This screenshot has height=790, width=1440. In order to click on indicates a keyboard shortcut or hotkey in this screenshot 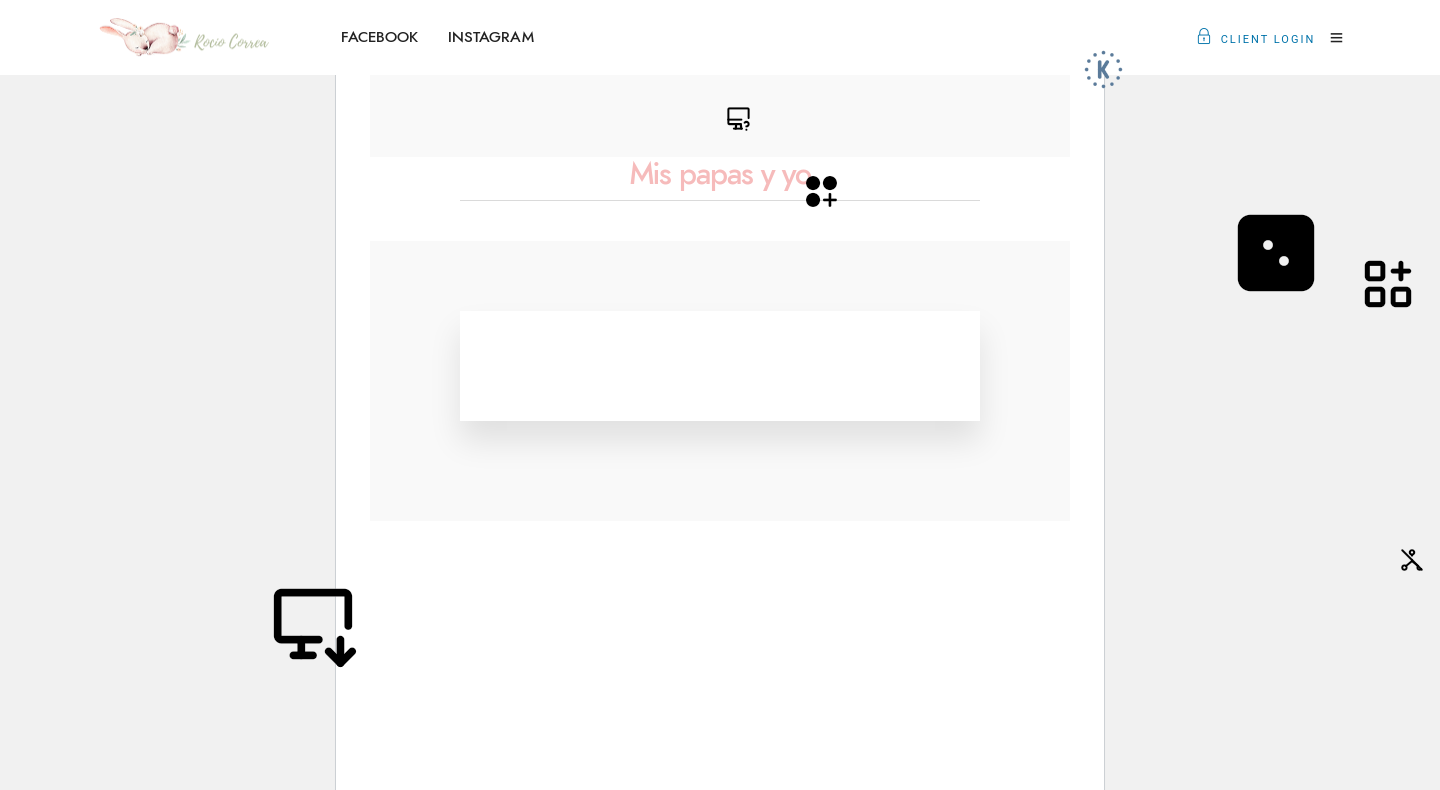, I will do `click(1103, 69)`.